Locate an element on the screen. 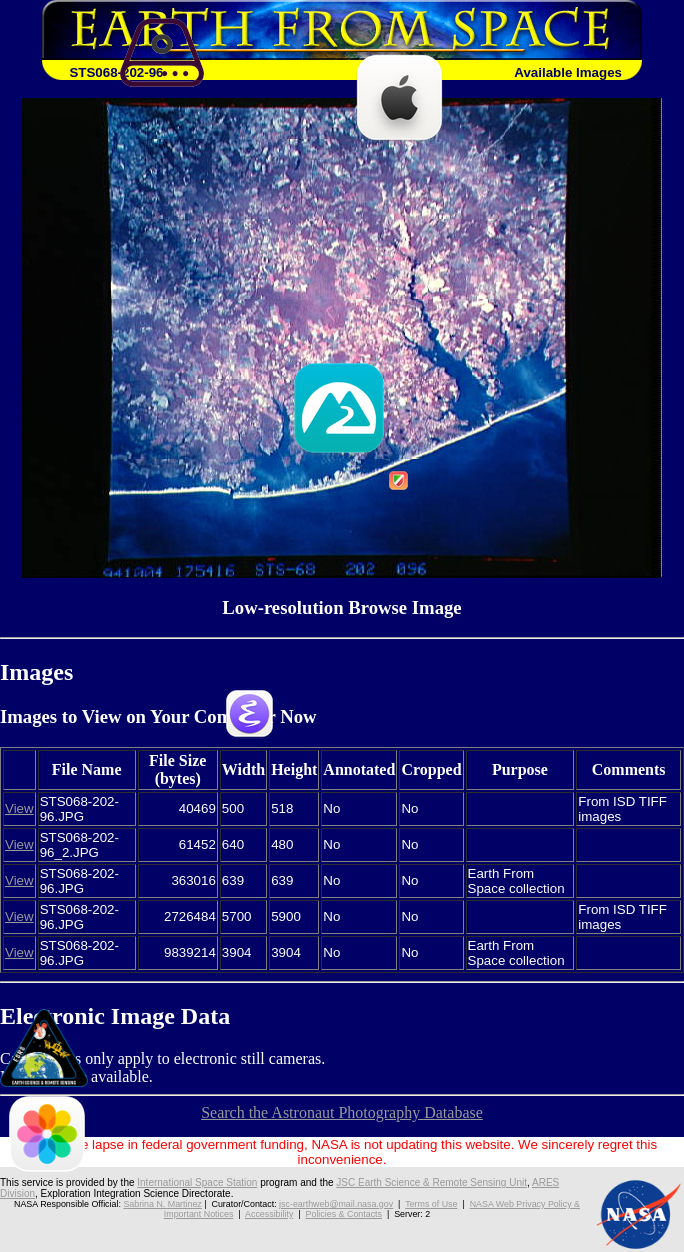 The width and height of the screenshot is (684, 1252). open firewall configuration settings is located at coordinates (398, 480).